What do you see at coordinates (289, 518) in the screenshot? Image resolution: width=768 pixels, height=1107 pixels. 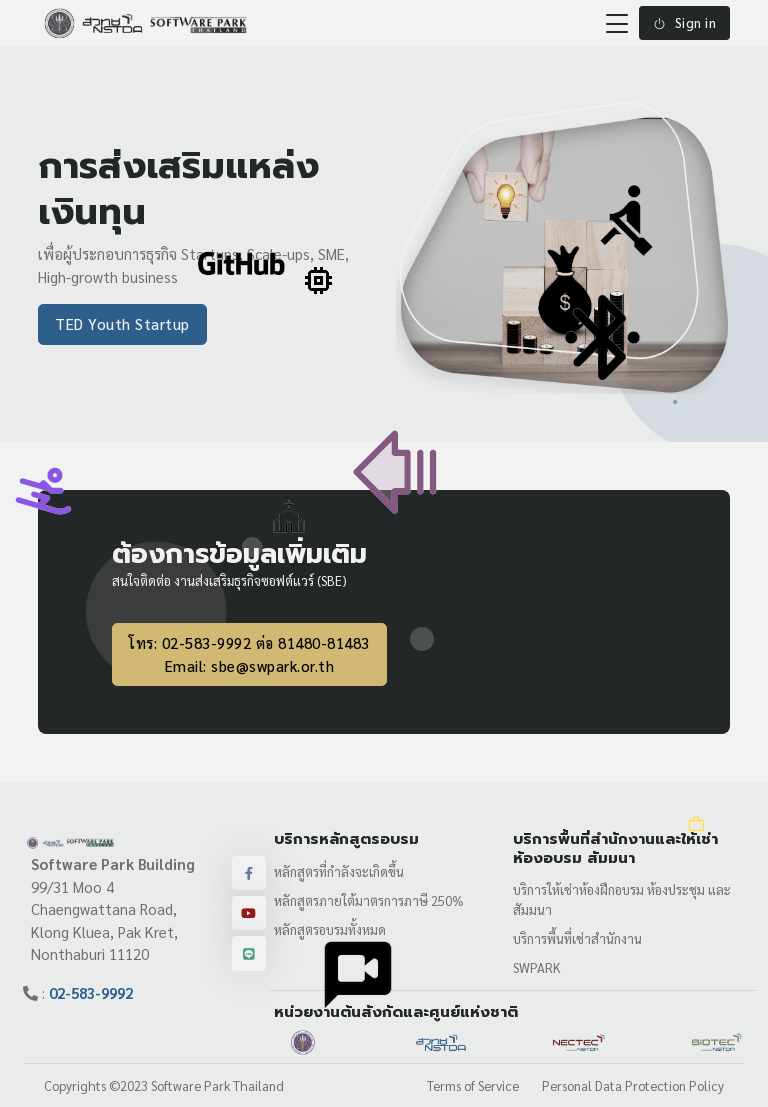 I see `view nearby churches or places of worship` at bounding box center [289, 518].